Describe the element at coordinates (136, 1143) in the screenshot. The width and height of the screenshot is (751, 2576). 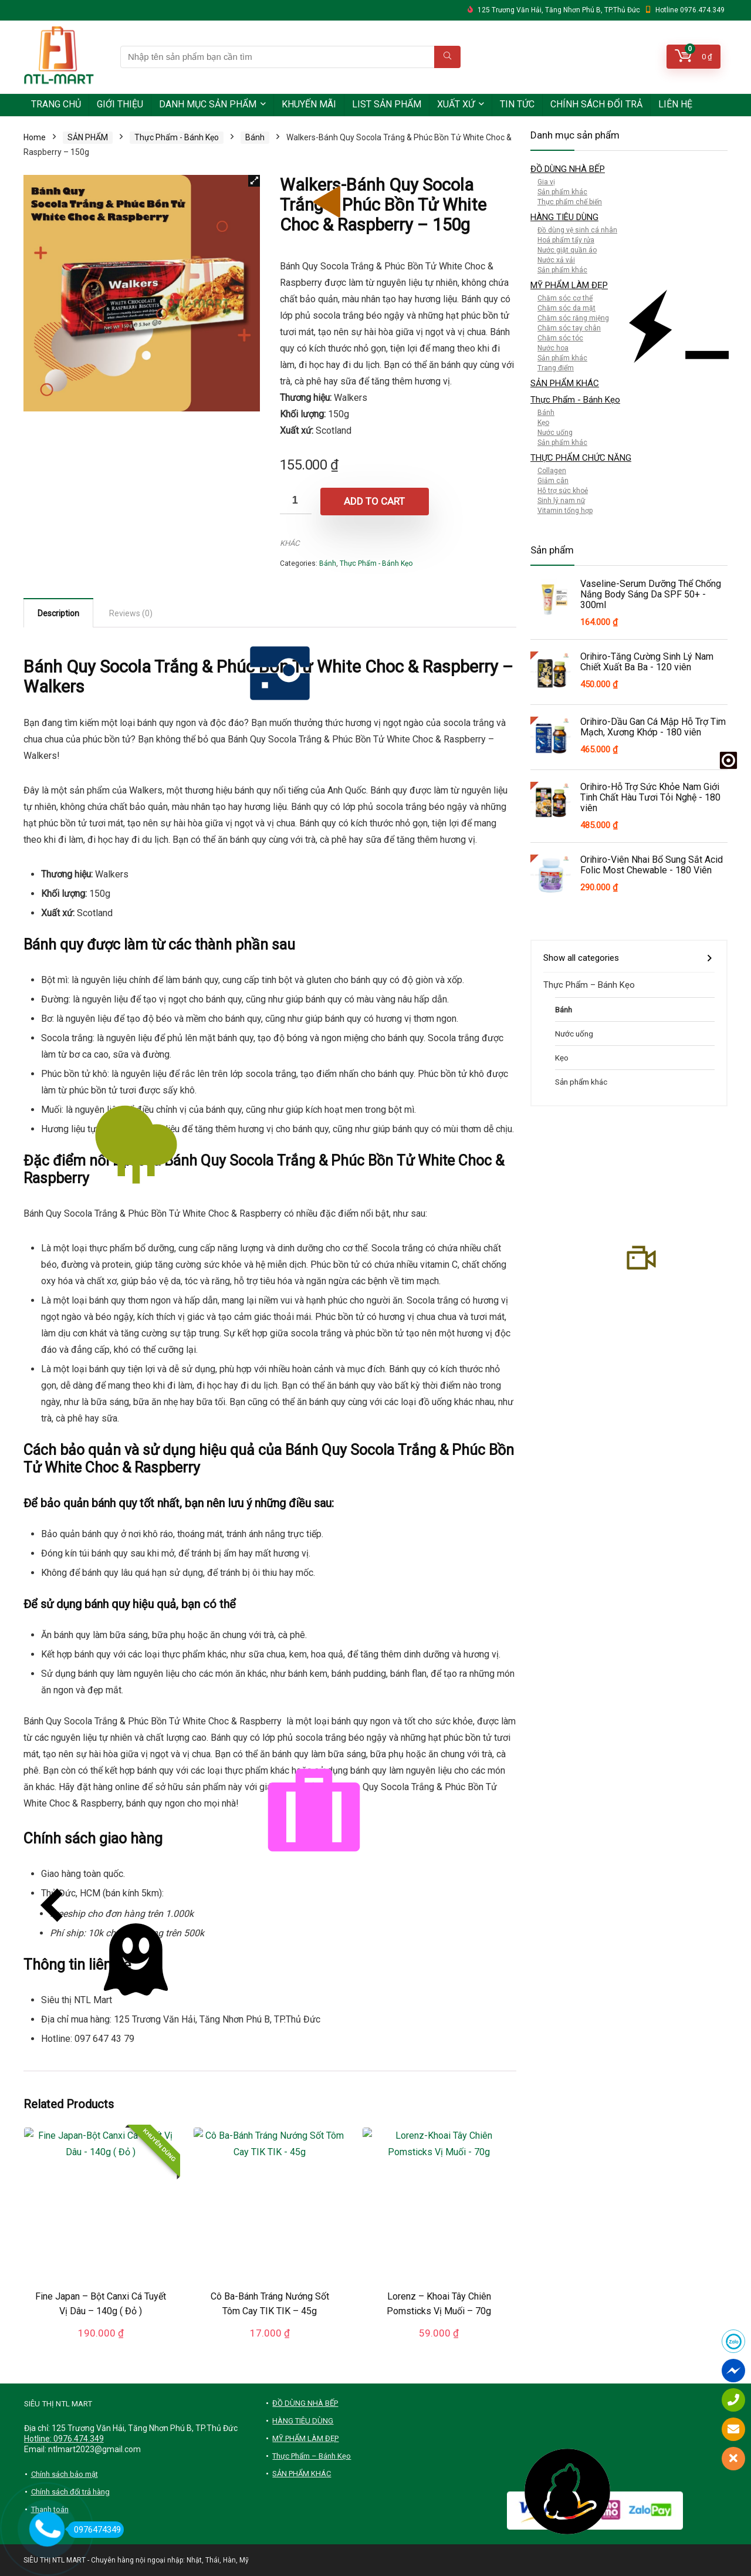
I see `indicates heavy rain or showers in weather forecast` at that location.